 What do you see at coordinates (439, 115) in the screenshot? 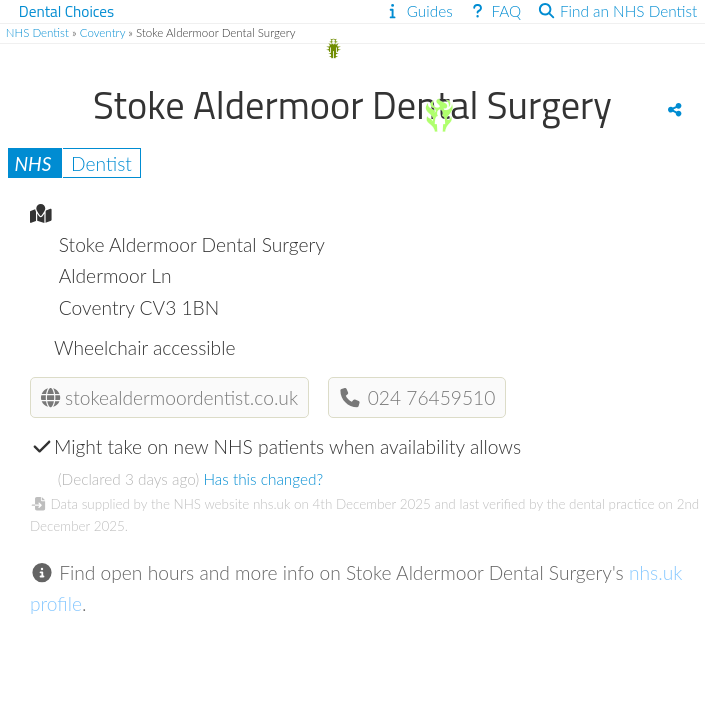
I see `indicates a hot streak or trending status` at bounding box center [439, 115].